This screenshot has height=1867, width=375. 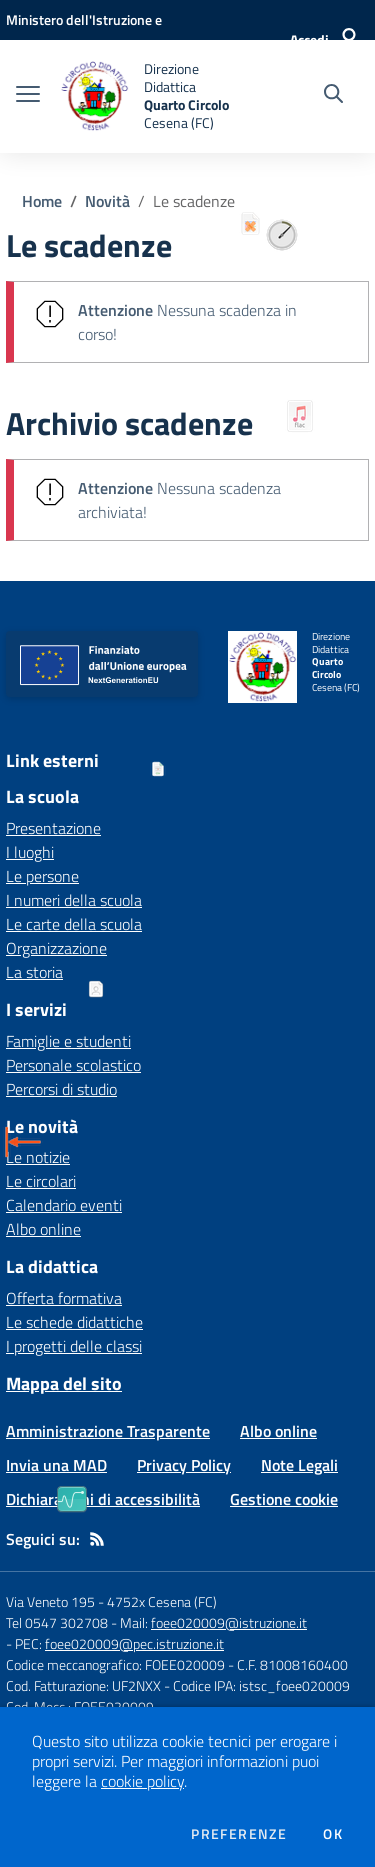 I want to click on launch sysprof system profiler, so click(x=282, y=235).